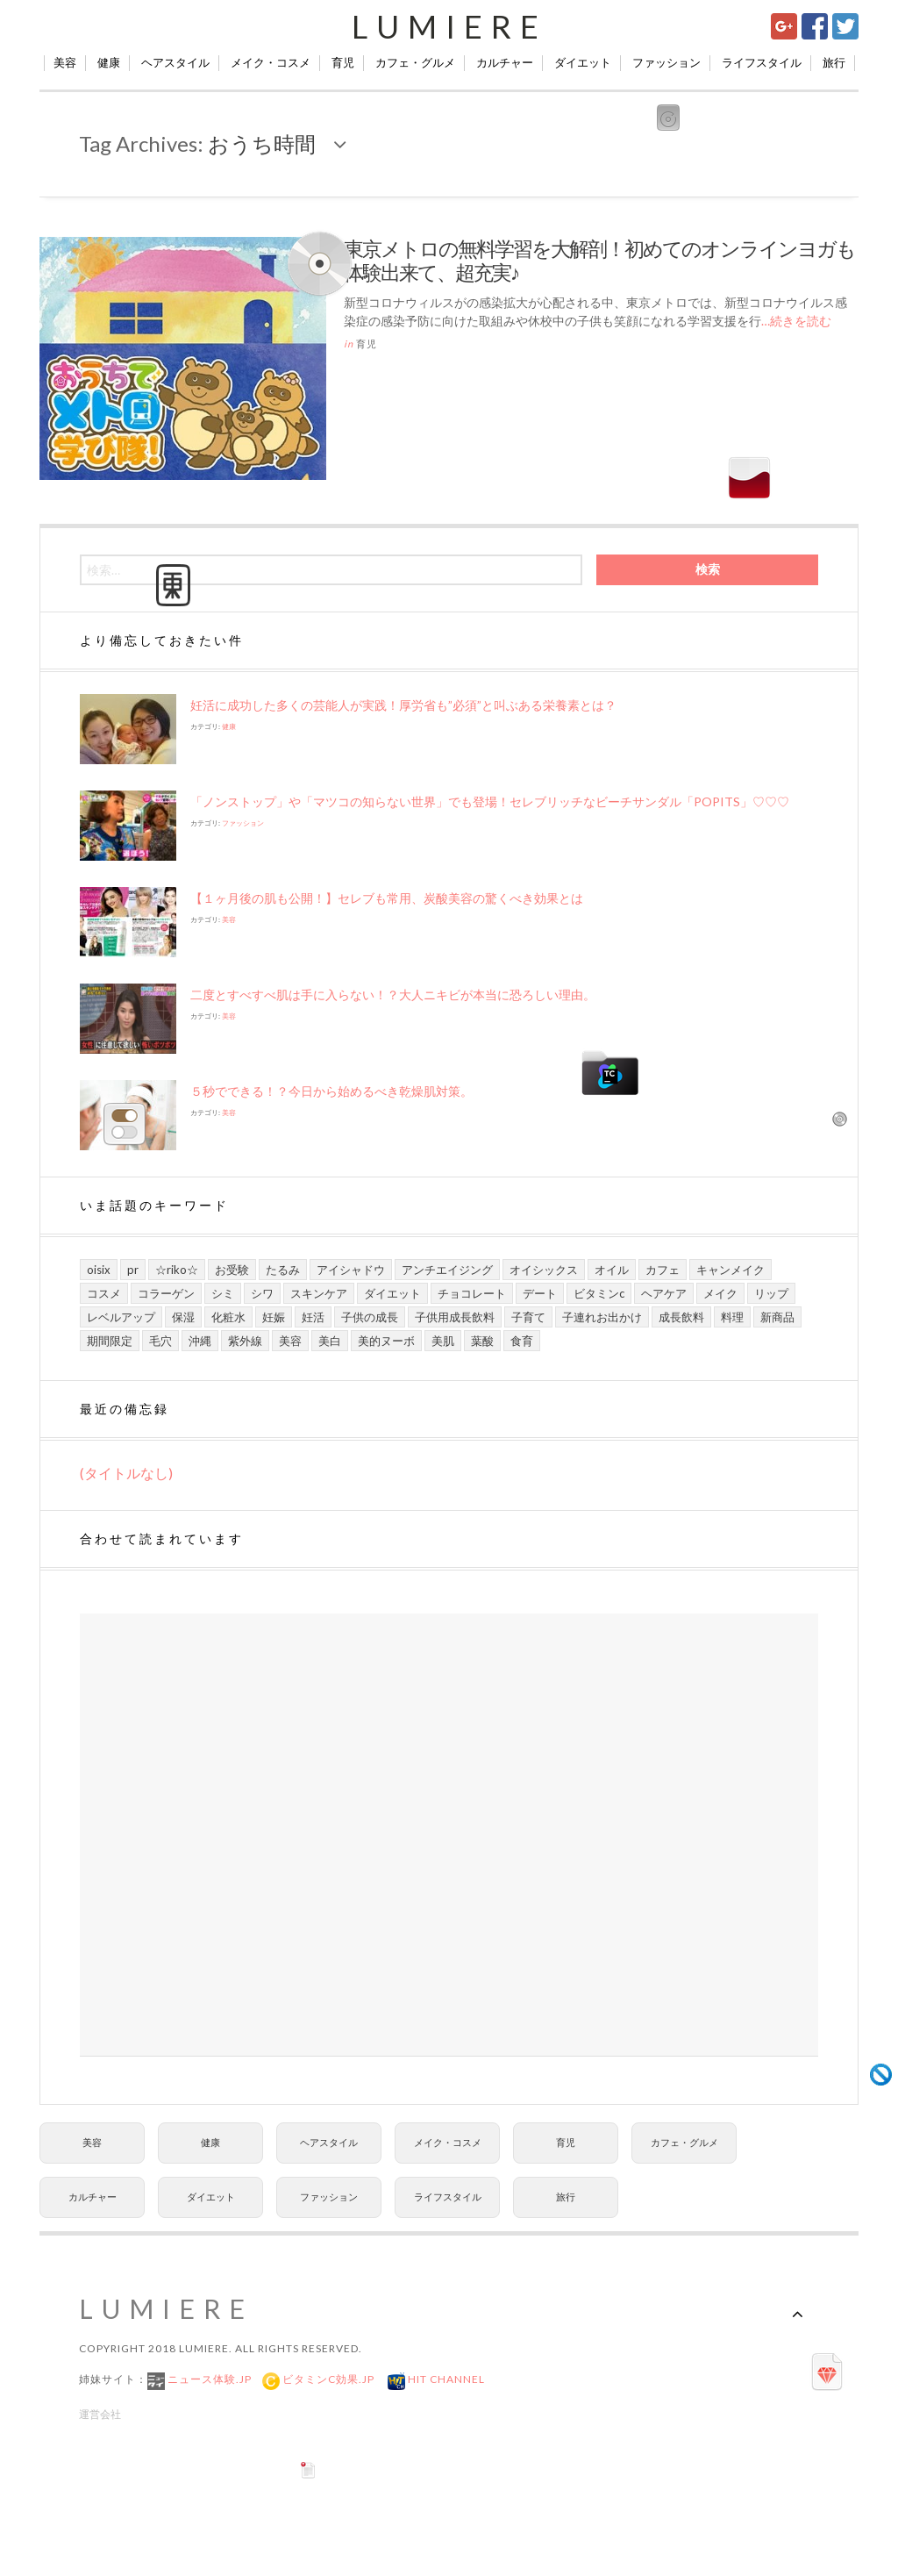 The image size is (898, 2576). Describe the element at coordinates (125, 1124) in the screenshot. I see `open desktop preferences or settings` at that location.